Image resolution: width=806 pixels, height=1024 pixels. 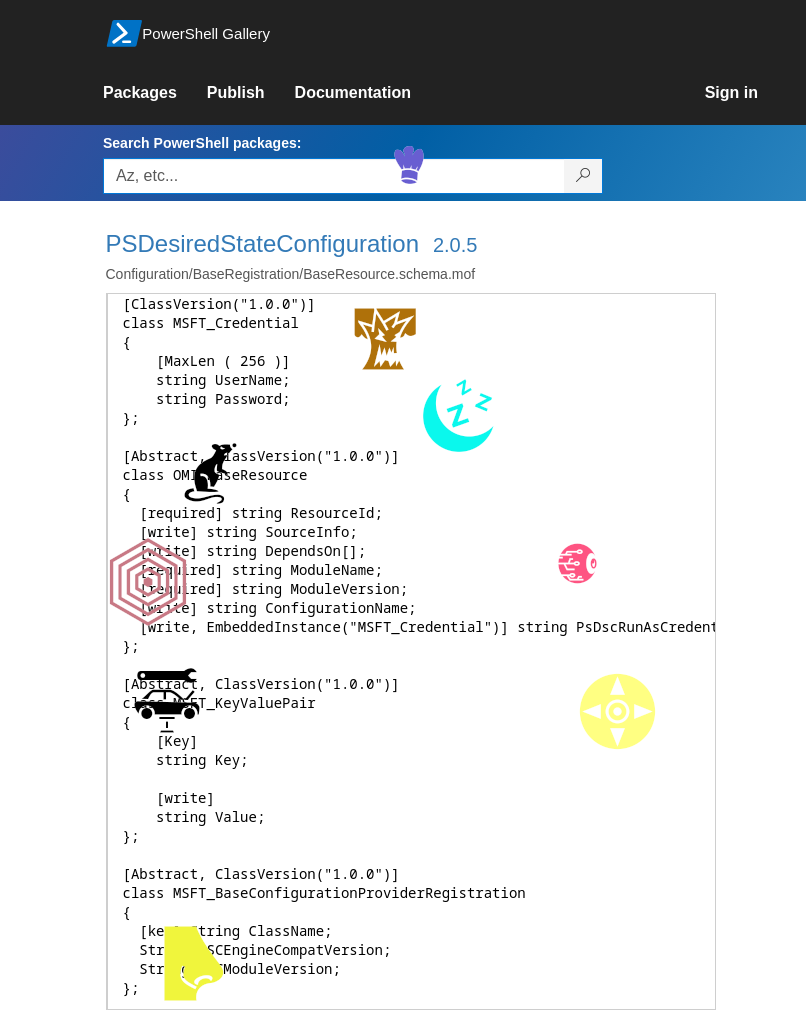 I want to click on access layered or nested game structures, so click(x=148, y=582).